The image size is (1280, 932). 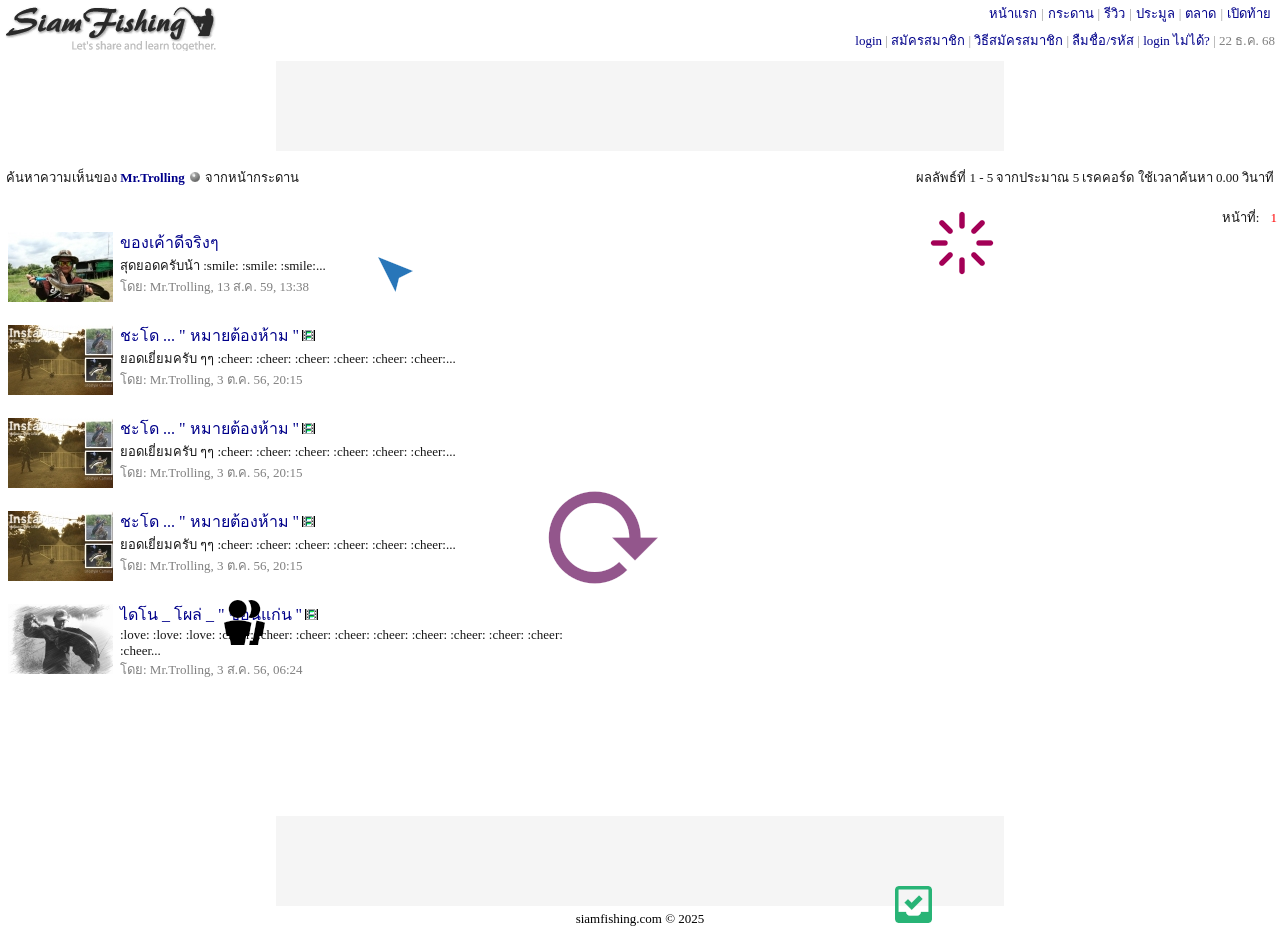 What do you see at coordinates (962, 243) in the screenshot?
I see `loading content in progress` at bounding box center [962, 243].